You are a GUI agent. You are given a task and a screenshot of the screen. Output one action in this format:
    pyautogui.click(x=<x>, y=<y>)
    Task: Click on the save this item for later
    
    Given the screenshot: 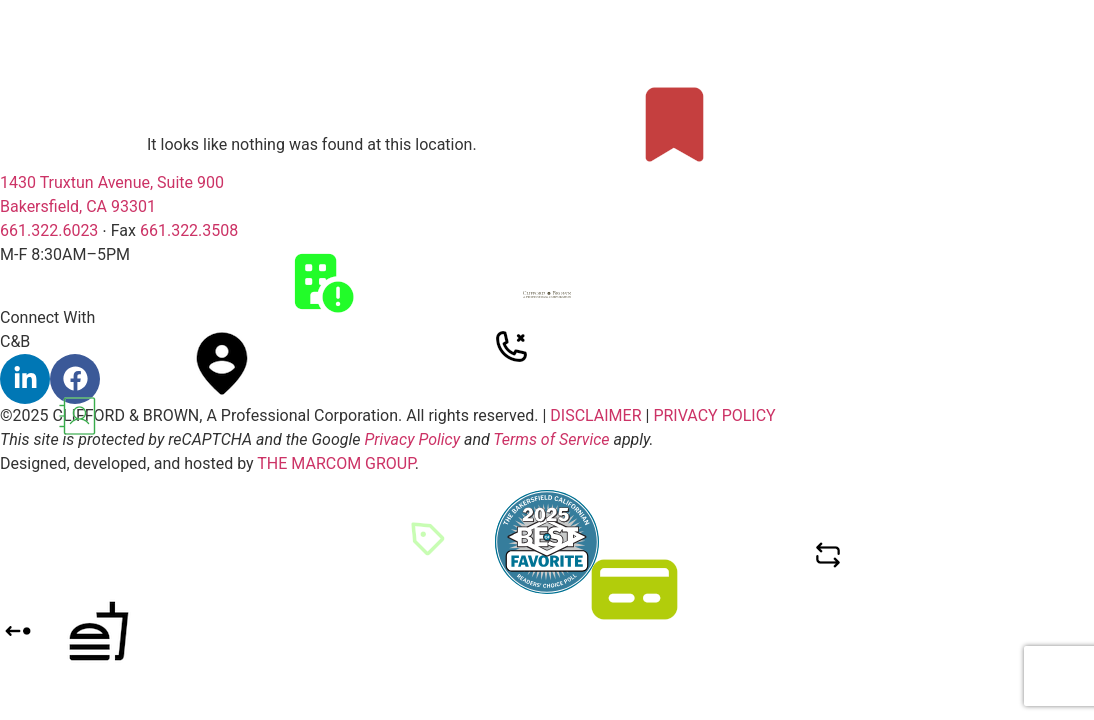 What is the action you would take?
    pyautogui.click(x=674, y=124)
    